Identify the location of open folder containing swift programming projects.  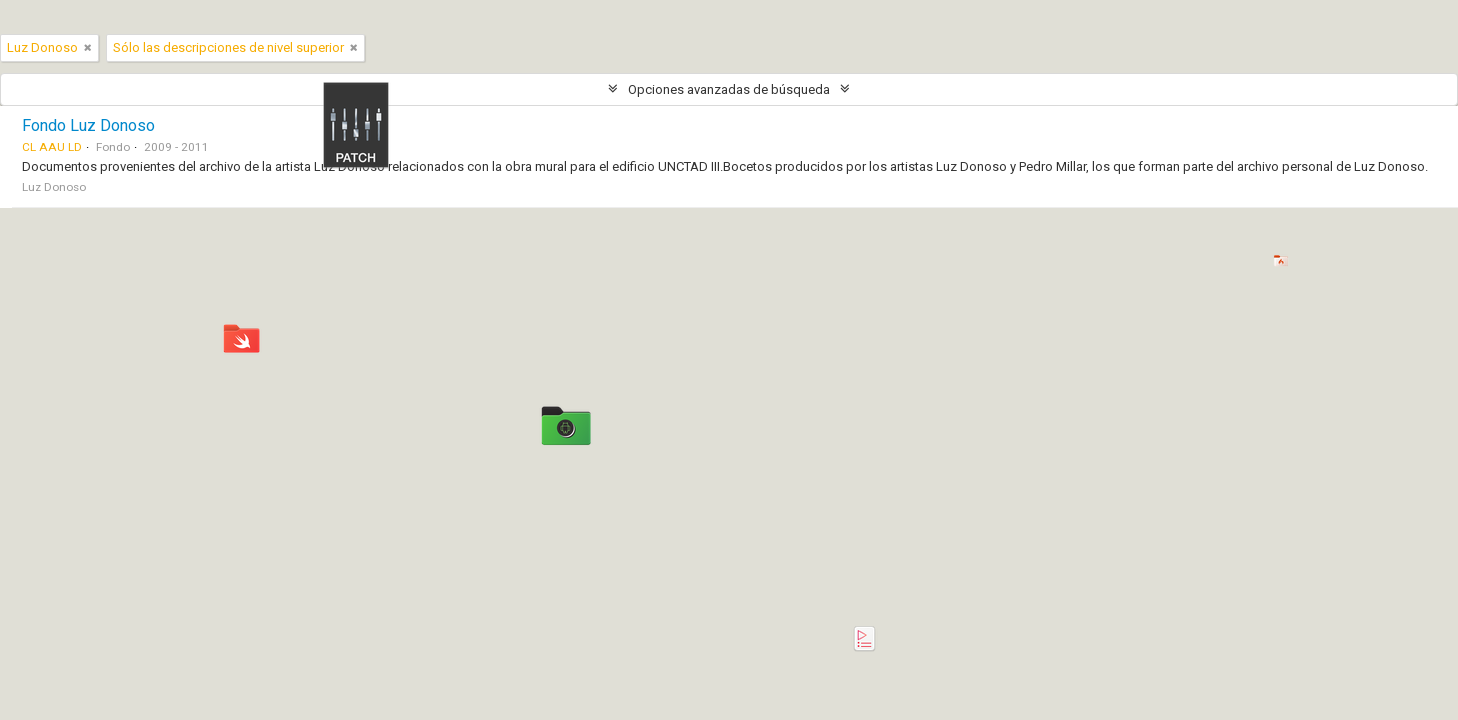
(241, 339).